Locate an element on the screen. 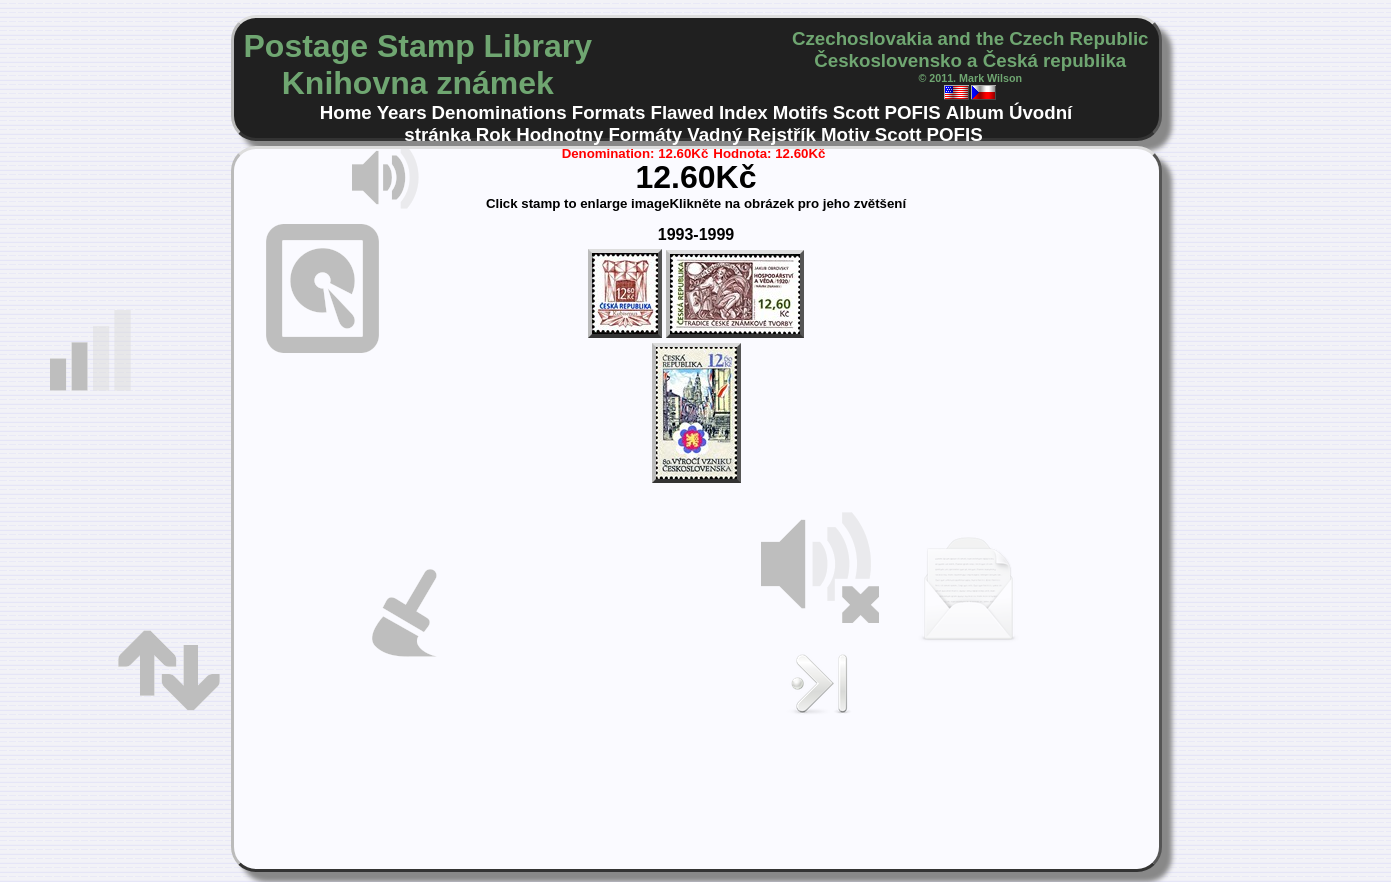 The image size is (1391, 882). indicates audio is currently muted is located at coordinates (820, 564).